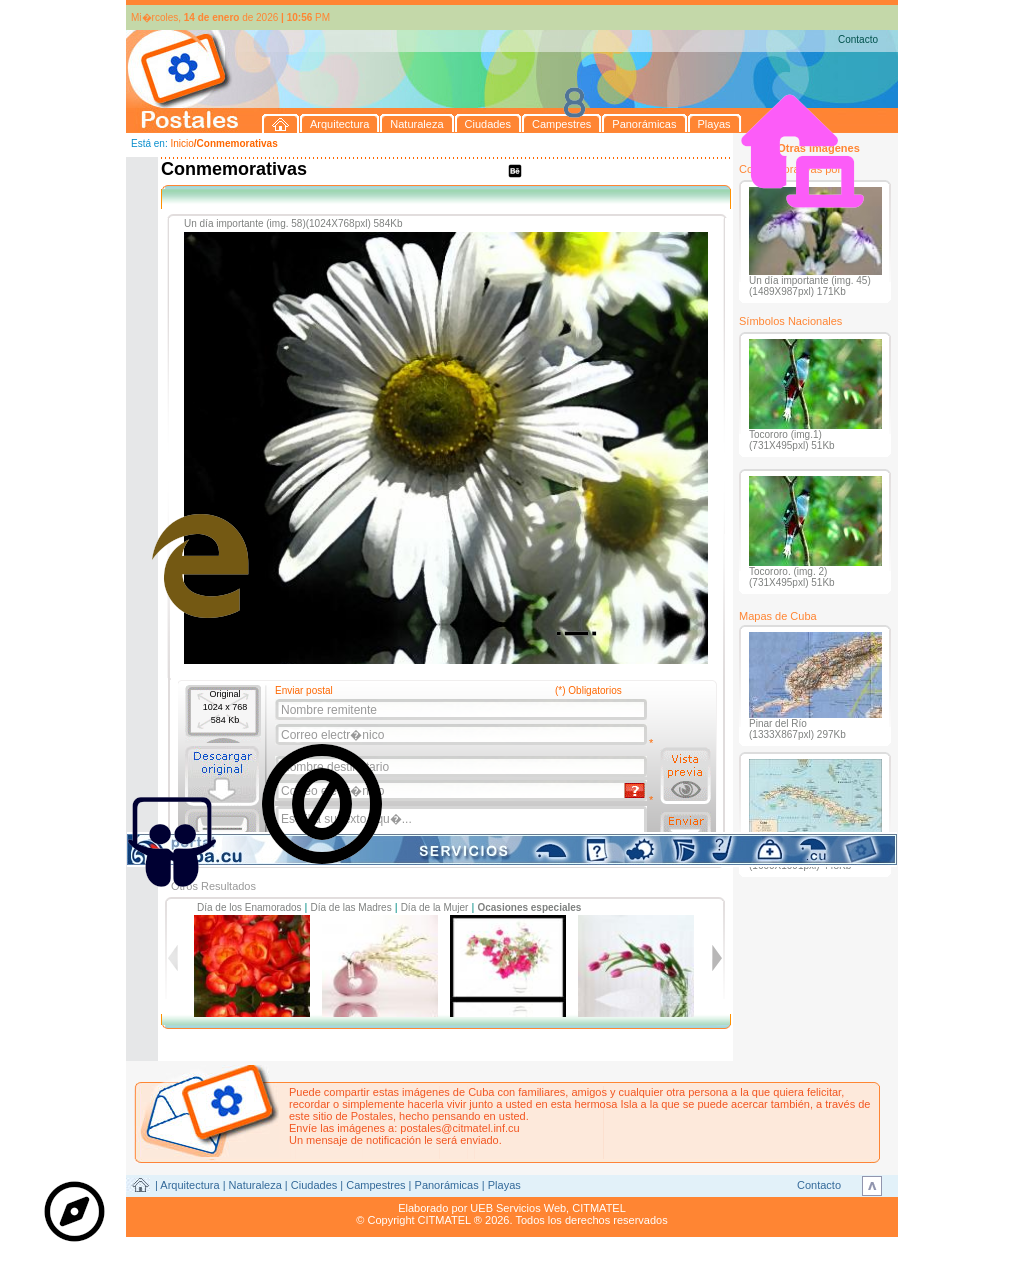 The height and width of the screenshot is (1272, 1024). What do you see at coordinates (515, 171) in the screenshot?
I see `visit Behance profile or portfolio` at bounding box center [515, 171].